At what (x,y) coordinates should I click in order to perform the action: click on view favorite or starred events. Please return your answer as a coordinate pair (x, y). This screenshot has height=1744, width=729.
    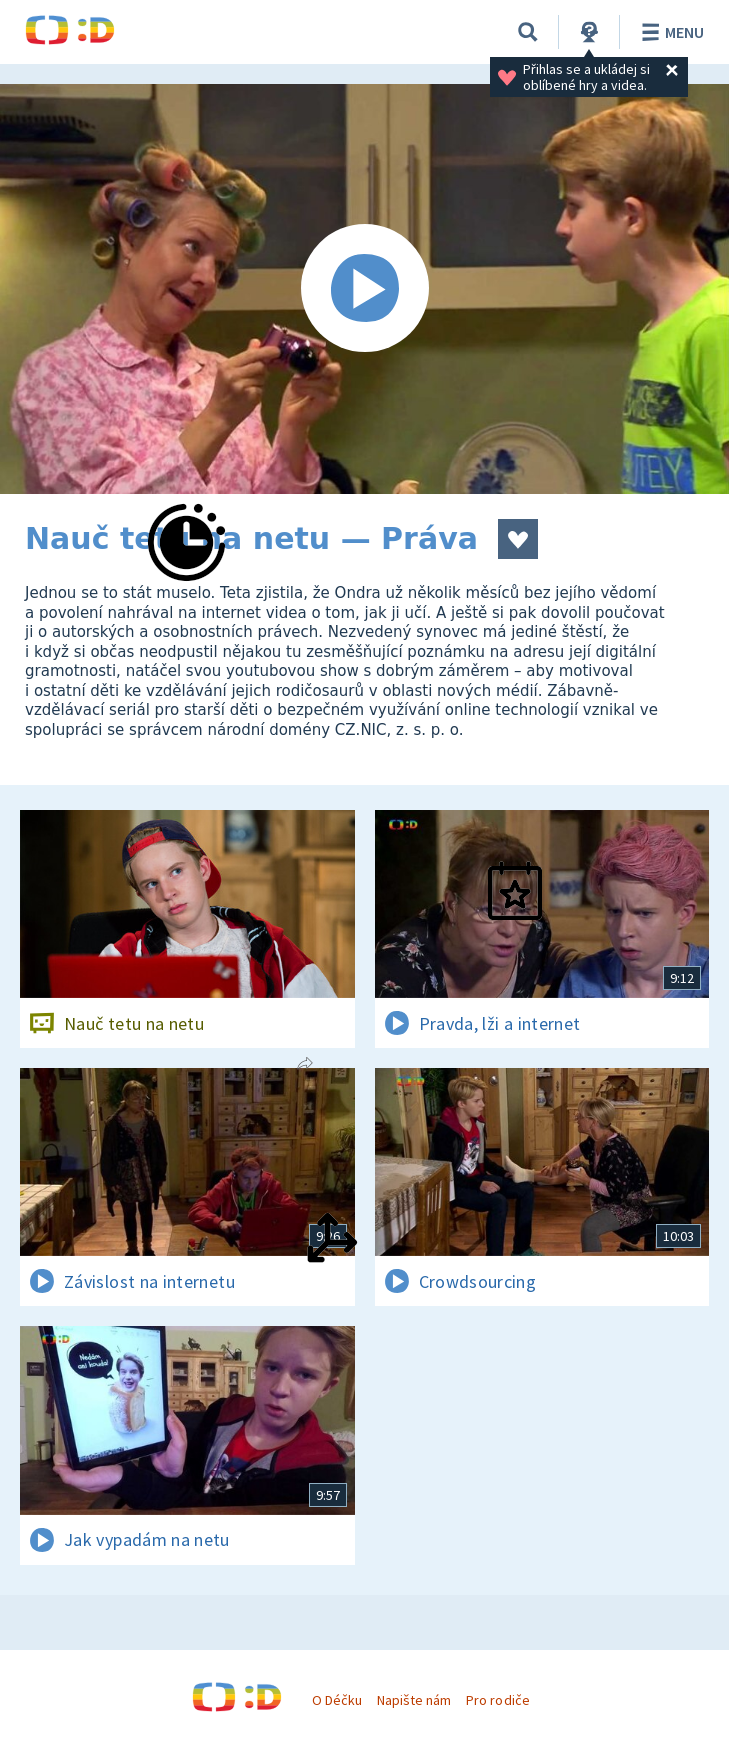
    Looking at the image, I should click on (515, 893).